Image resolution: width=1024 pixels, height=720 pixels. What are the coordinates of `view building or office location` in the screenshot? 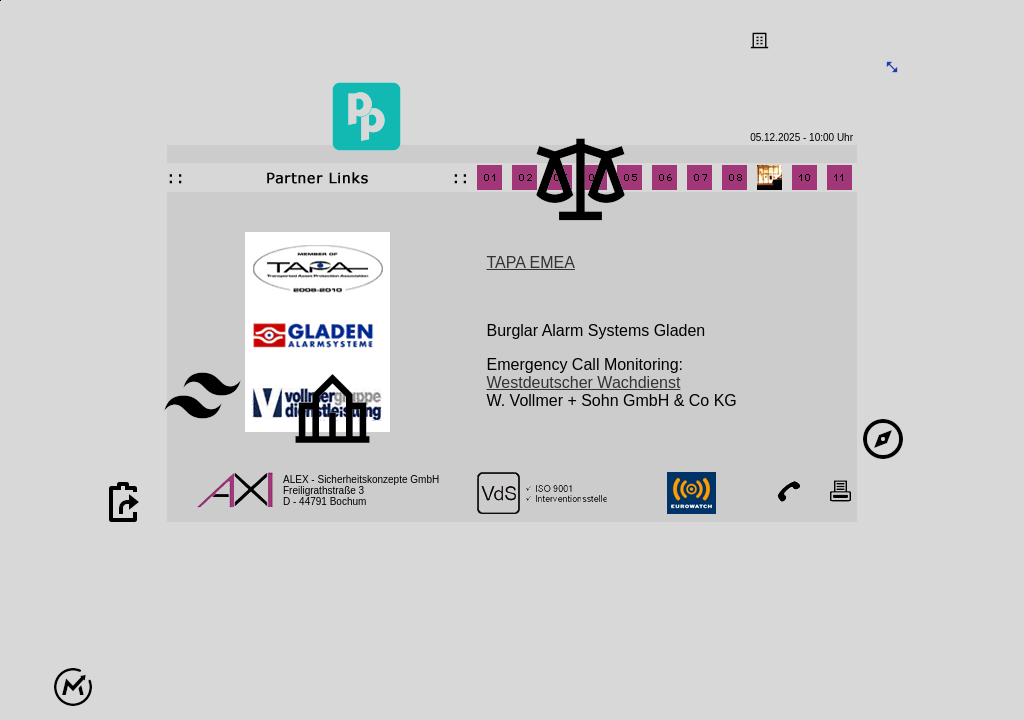 It's located at (759, 40).